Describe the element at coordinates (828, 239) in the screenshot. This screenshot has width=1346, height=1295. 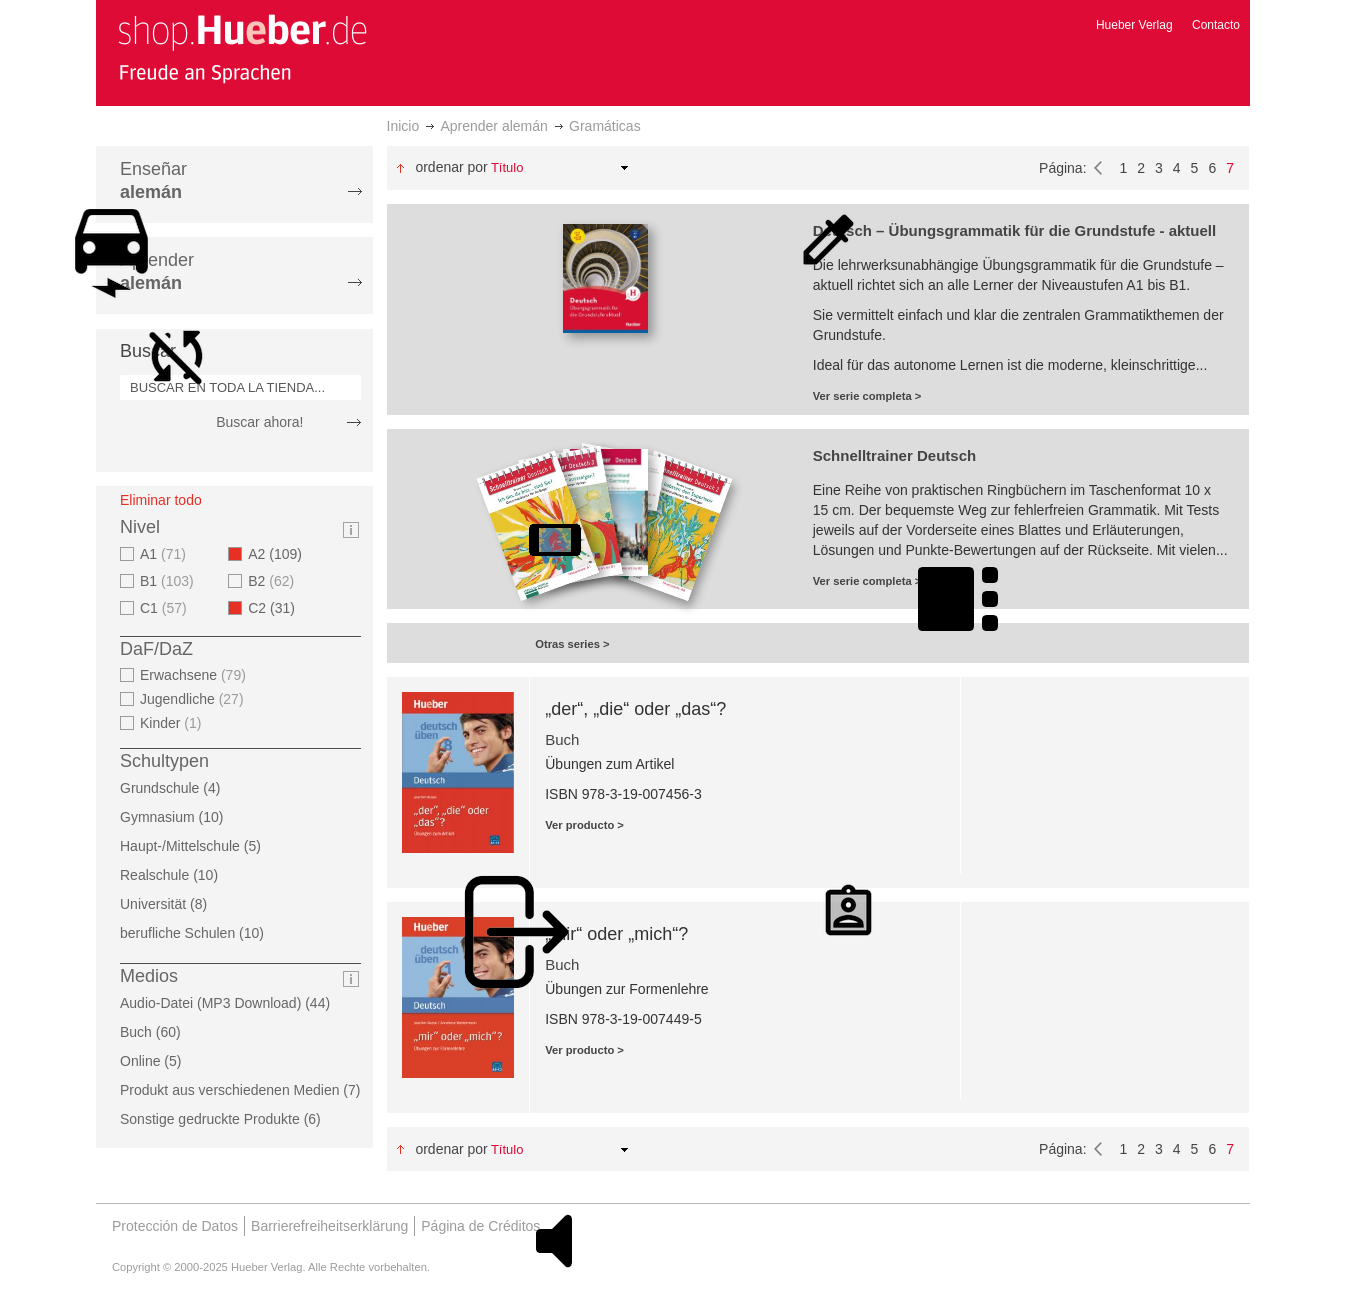
I see `pick a color from the canvas` at that location.